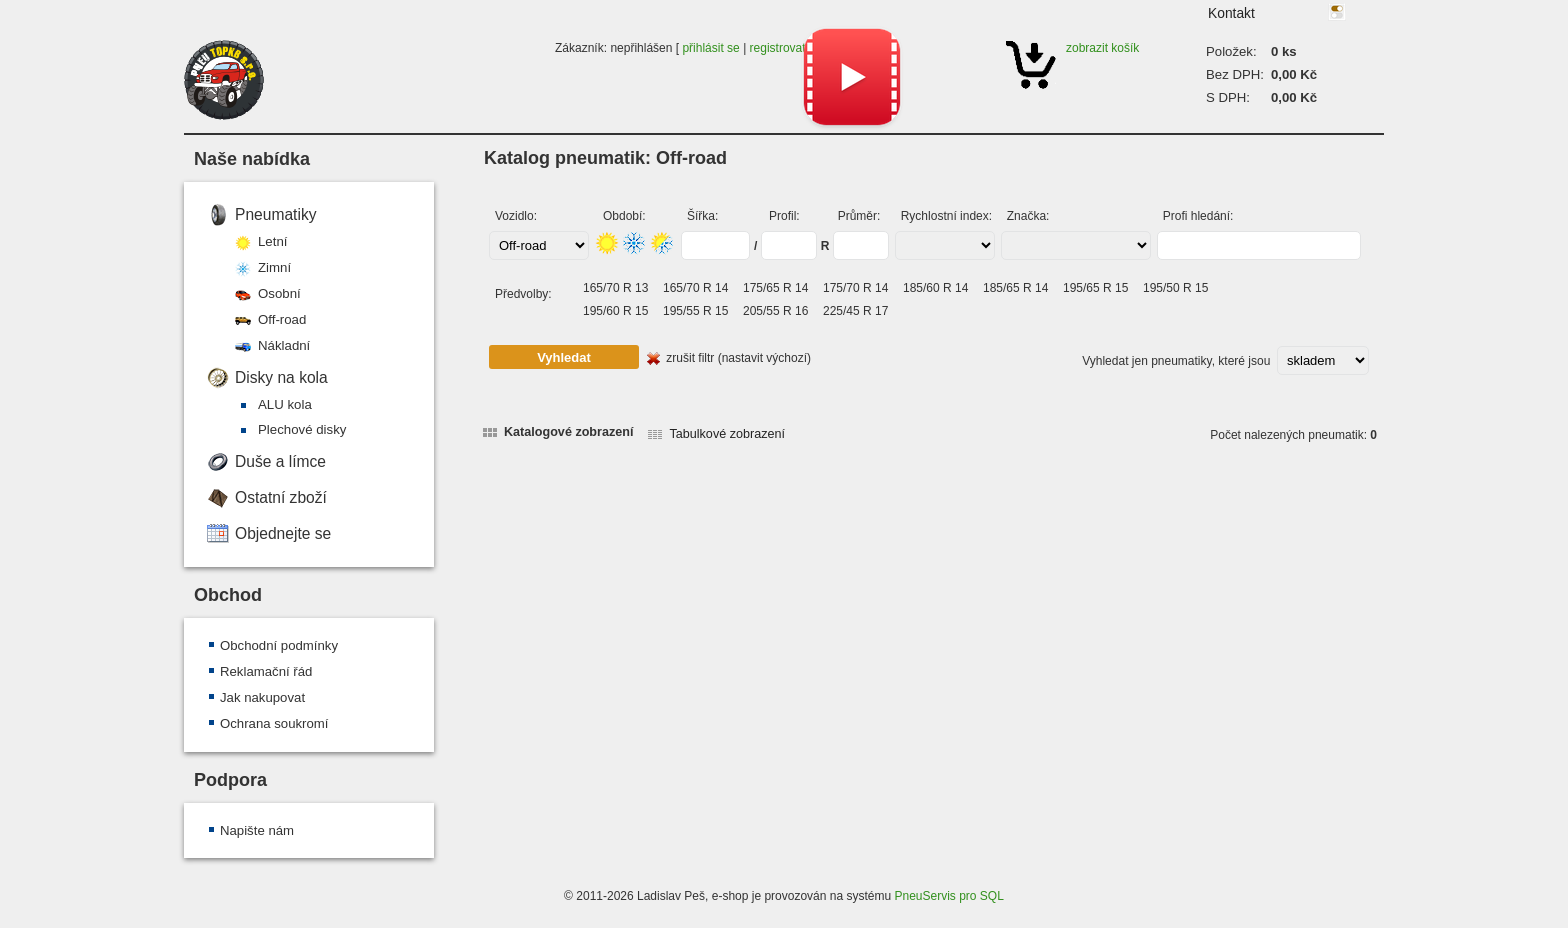 The image size is (1568, 928). Describe the element at coordinates (852, 77) in the screenshot. I see `open copypastegrab video downloader app` at that location.